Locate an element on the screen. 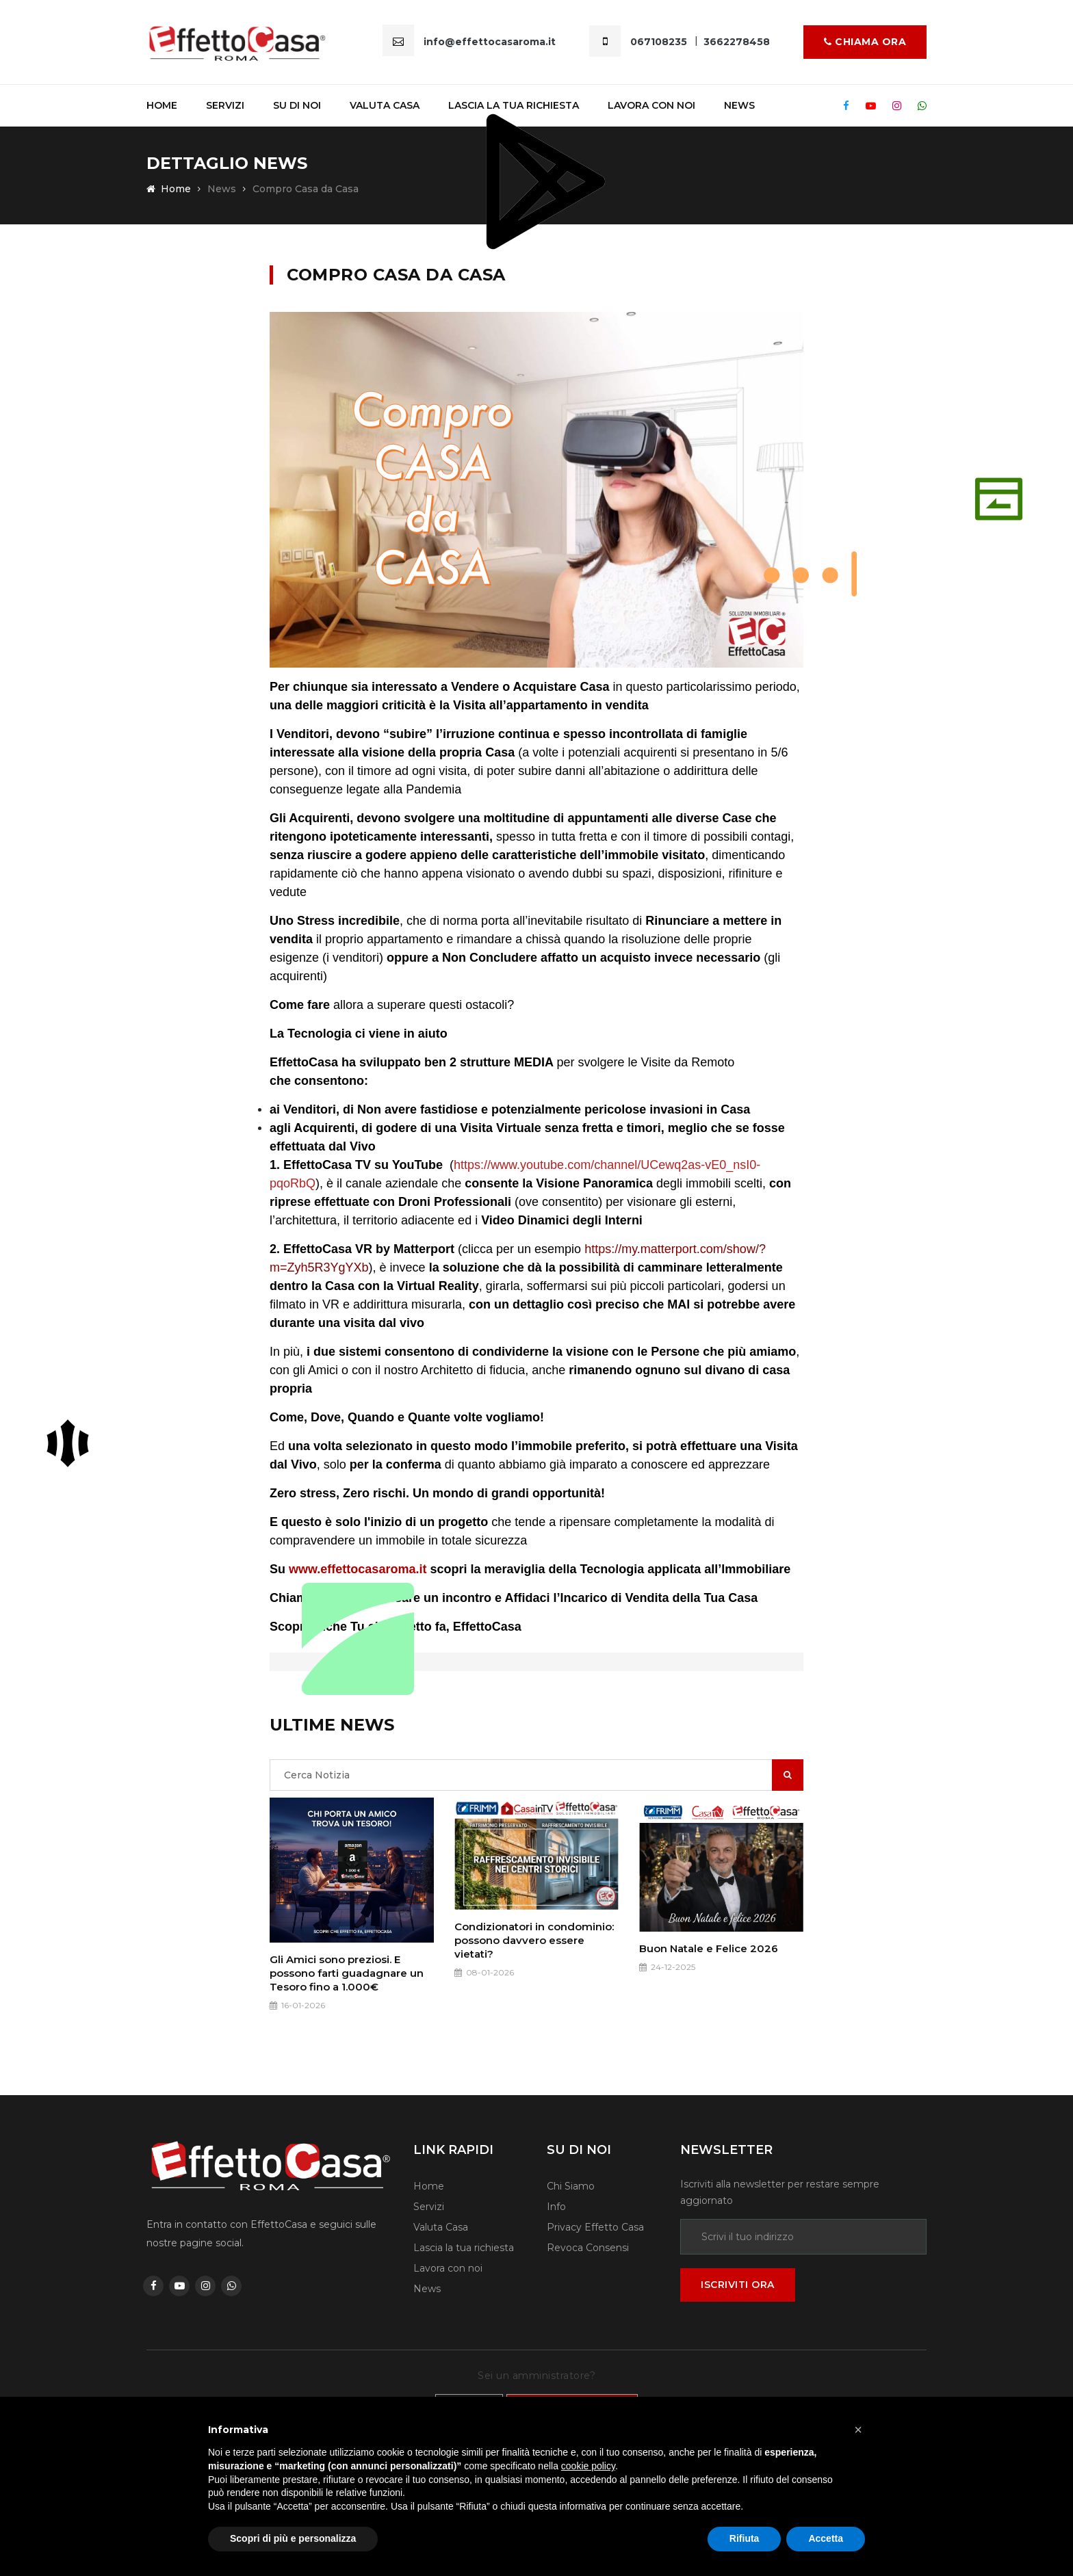  open lastpass password manager is located at coordinates (810, 574).